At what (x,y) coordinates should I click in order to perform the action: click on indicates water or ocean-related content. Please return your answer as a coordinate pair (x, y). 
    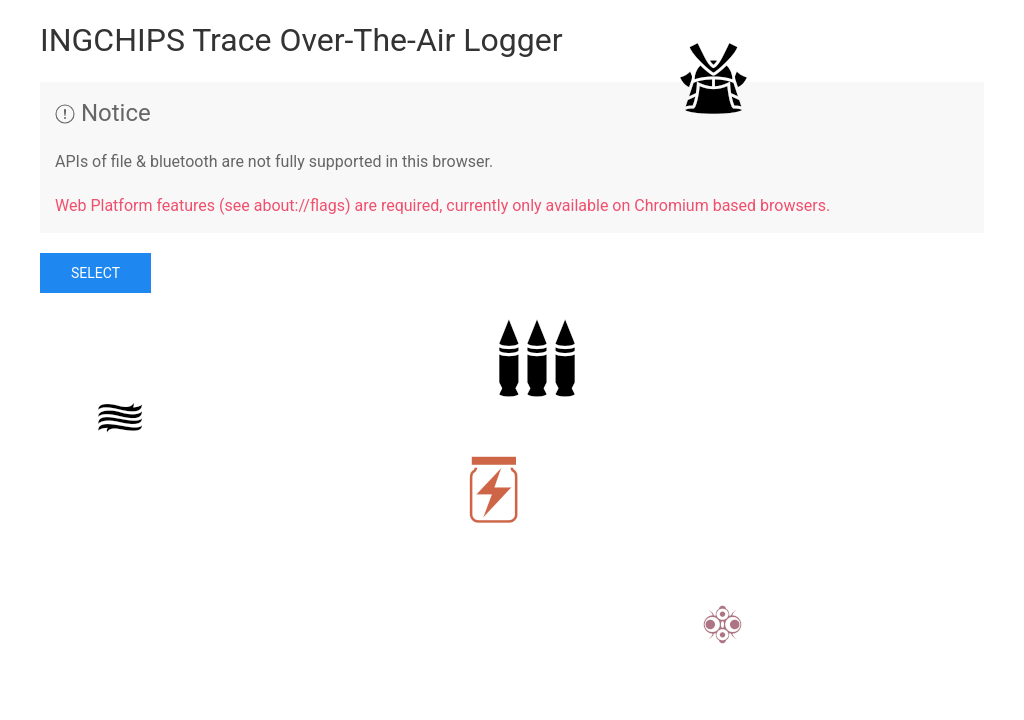
    Looking at the image, I should click on (120, 417).